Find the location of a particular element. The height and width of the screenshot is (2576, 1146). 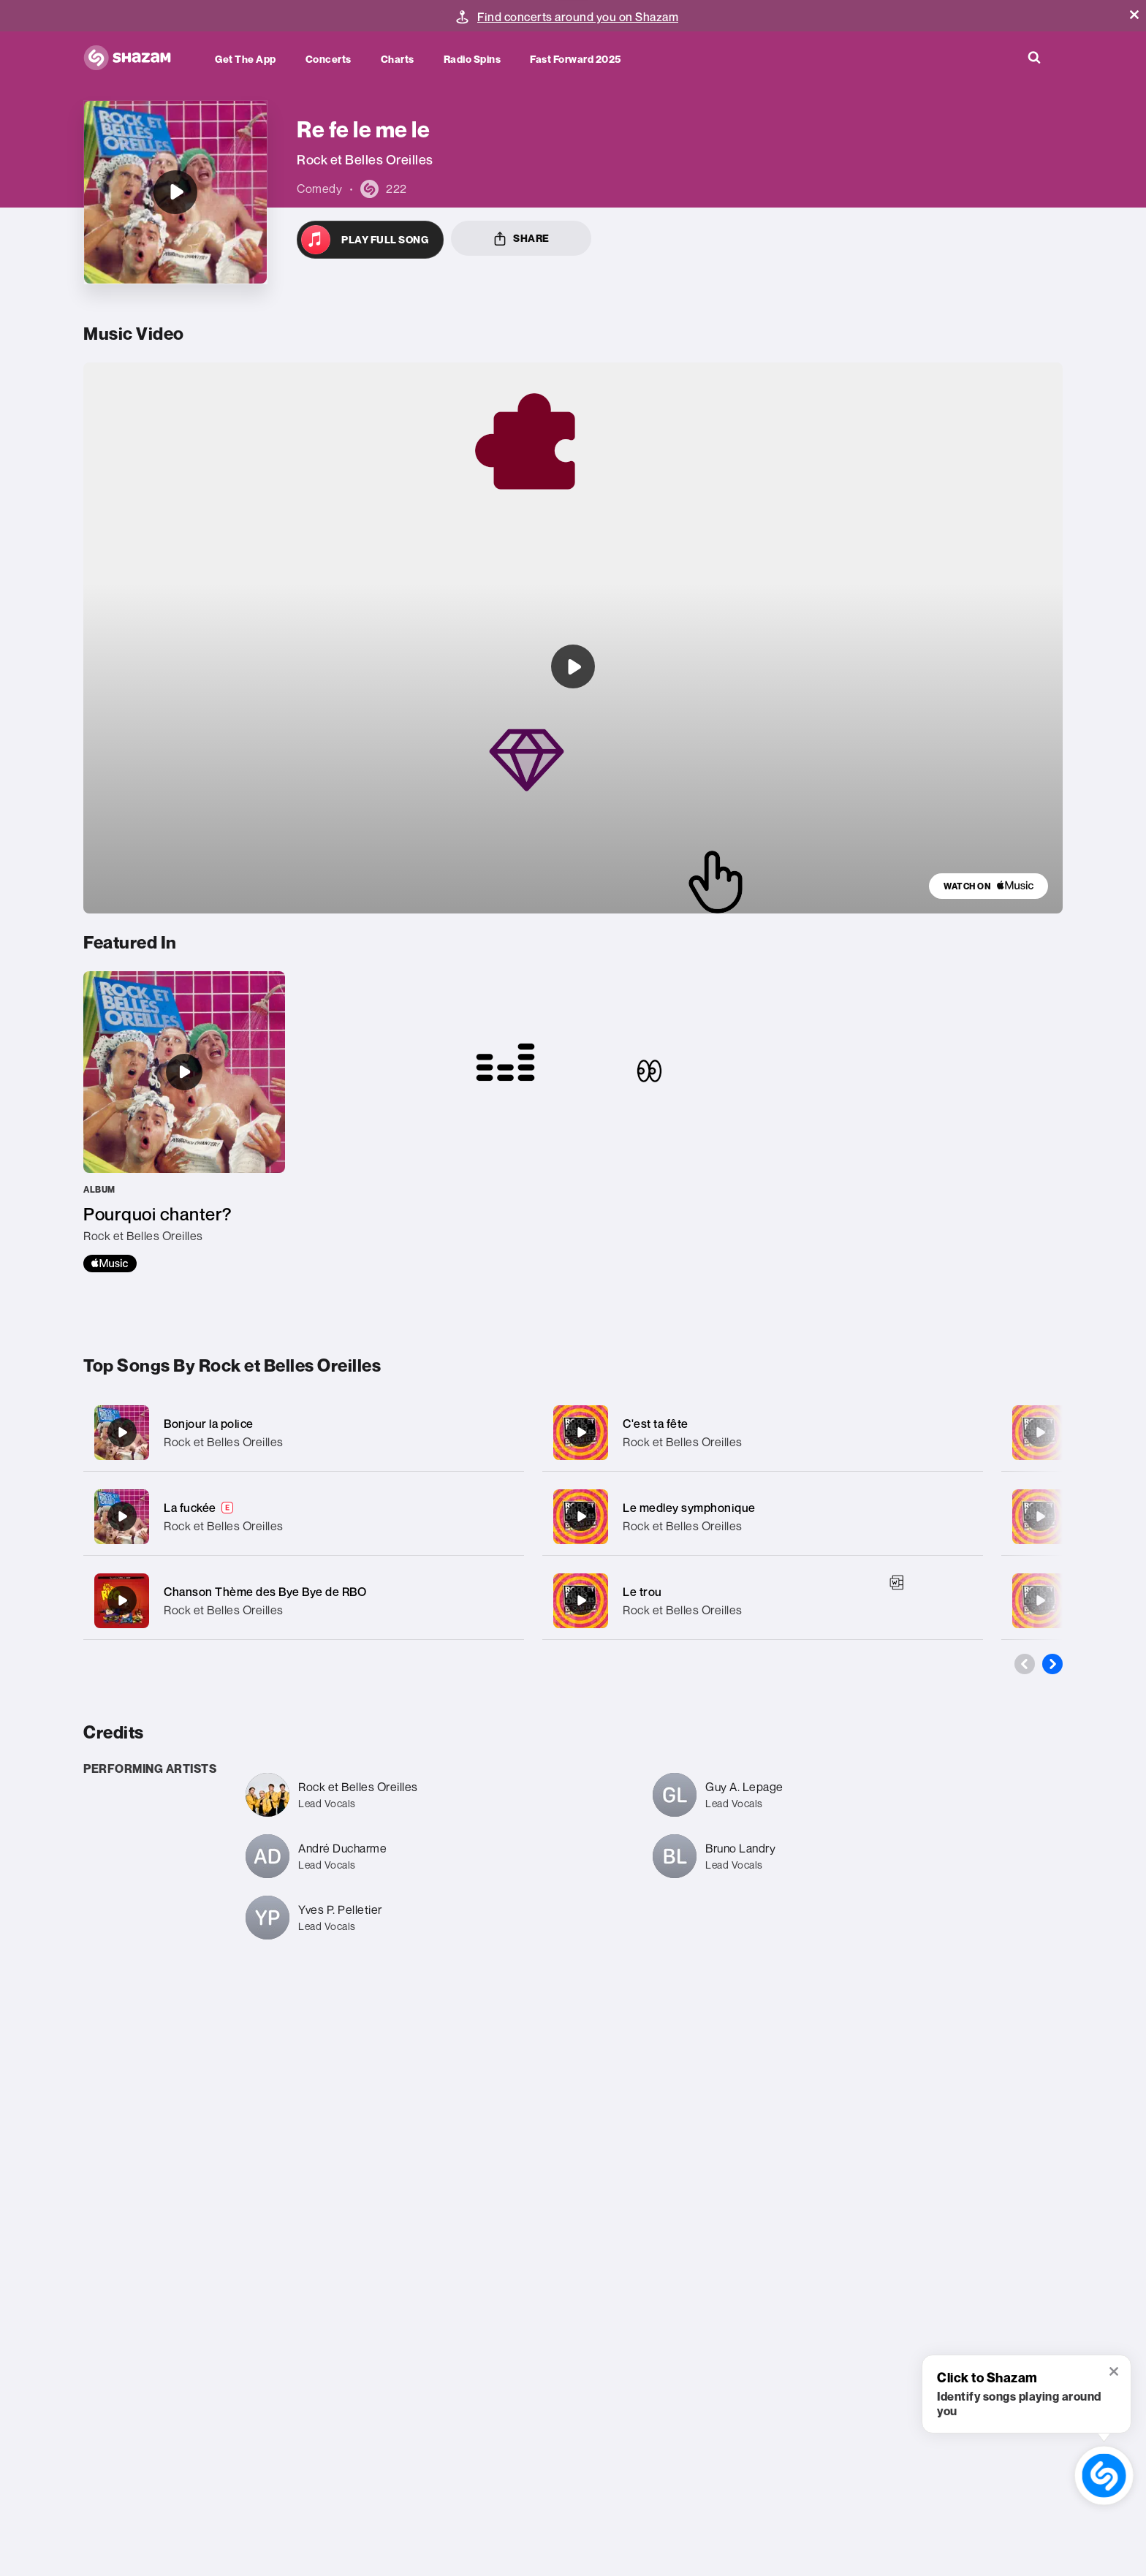

access plugins or extensions is located at coordinates (531, 445).